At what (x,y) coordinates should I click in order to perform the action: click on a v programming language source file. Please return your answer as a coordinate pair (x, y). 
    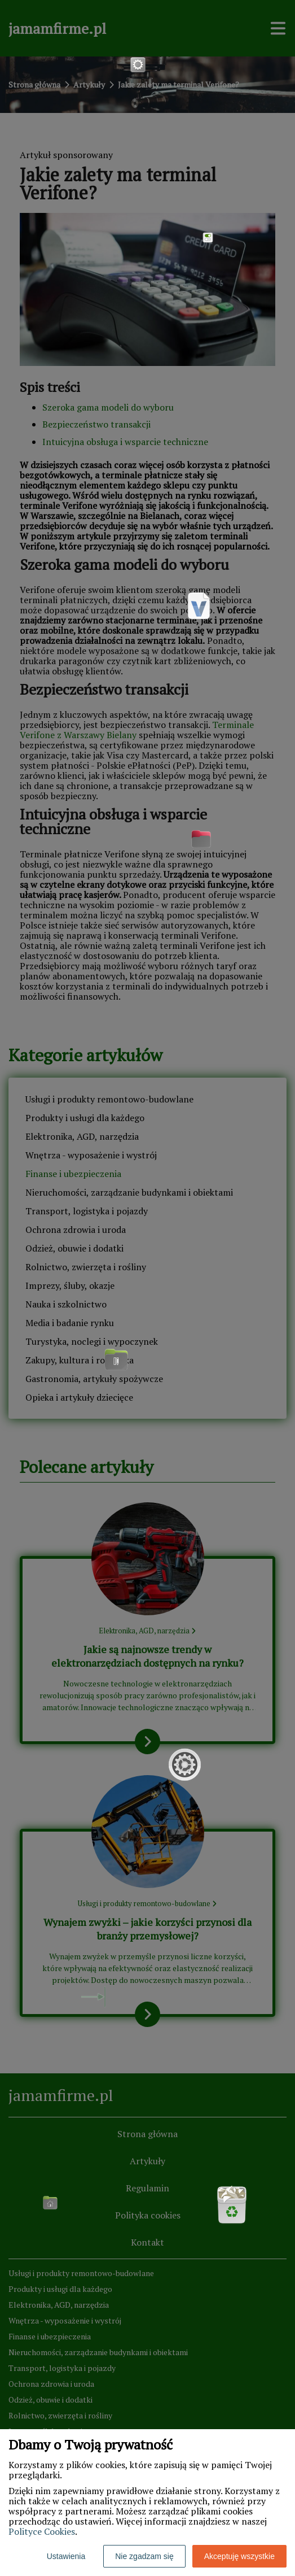
    Looking at the image, I should click on (199, 605).